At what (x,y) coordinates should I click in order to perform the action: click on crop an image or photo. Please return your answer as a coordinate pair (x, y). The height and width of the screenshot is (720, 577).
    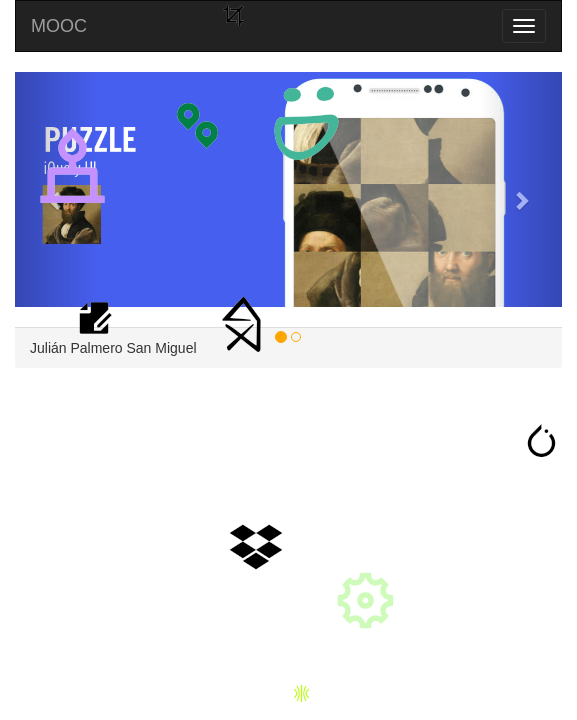
    Looking at the image, I should click on (233, 15).